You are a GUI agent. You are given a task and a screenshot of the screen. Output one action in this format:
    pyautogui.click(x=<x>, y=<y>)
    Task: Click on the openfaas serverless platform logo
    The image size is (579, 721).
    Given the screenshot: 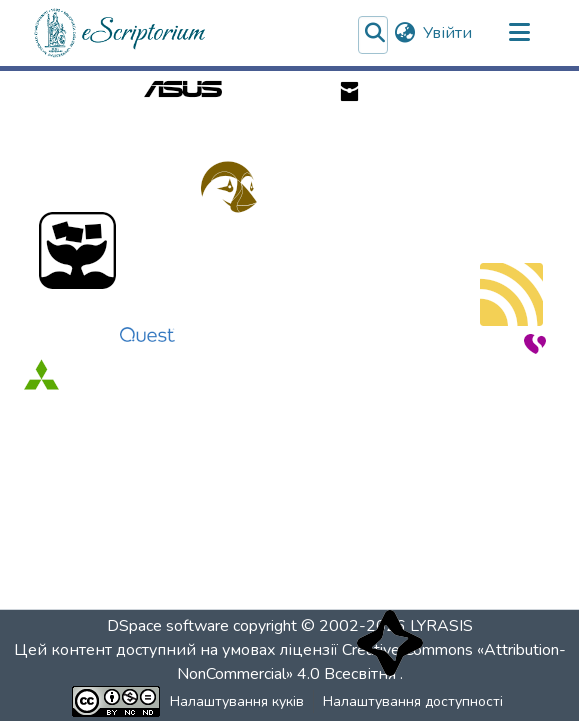 What is the action you would take?
    pyautogui.click(x=77, y=250)
    